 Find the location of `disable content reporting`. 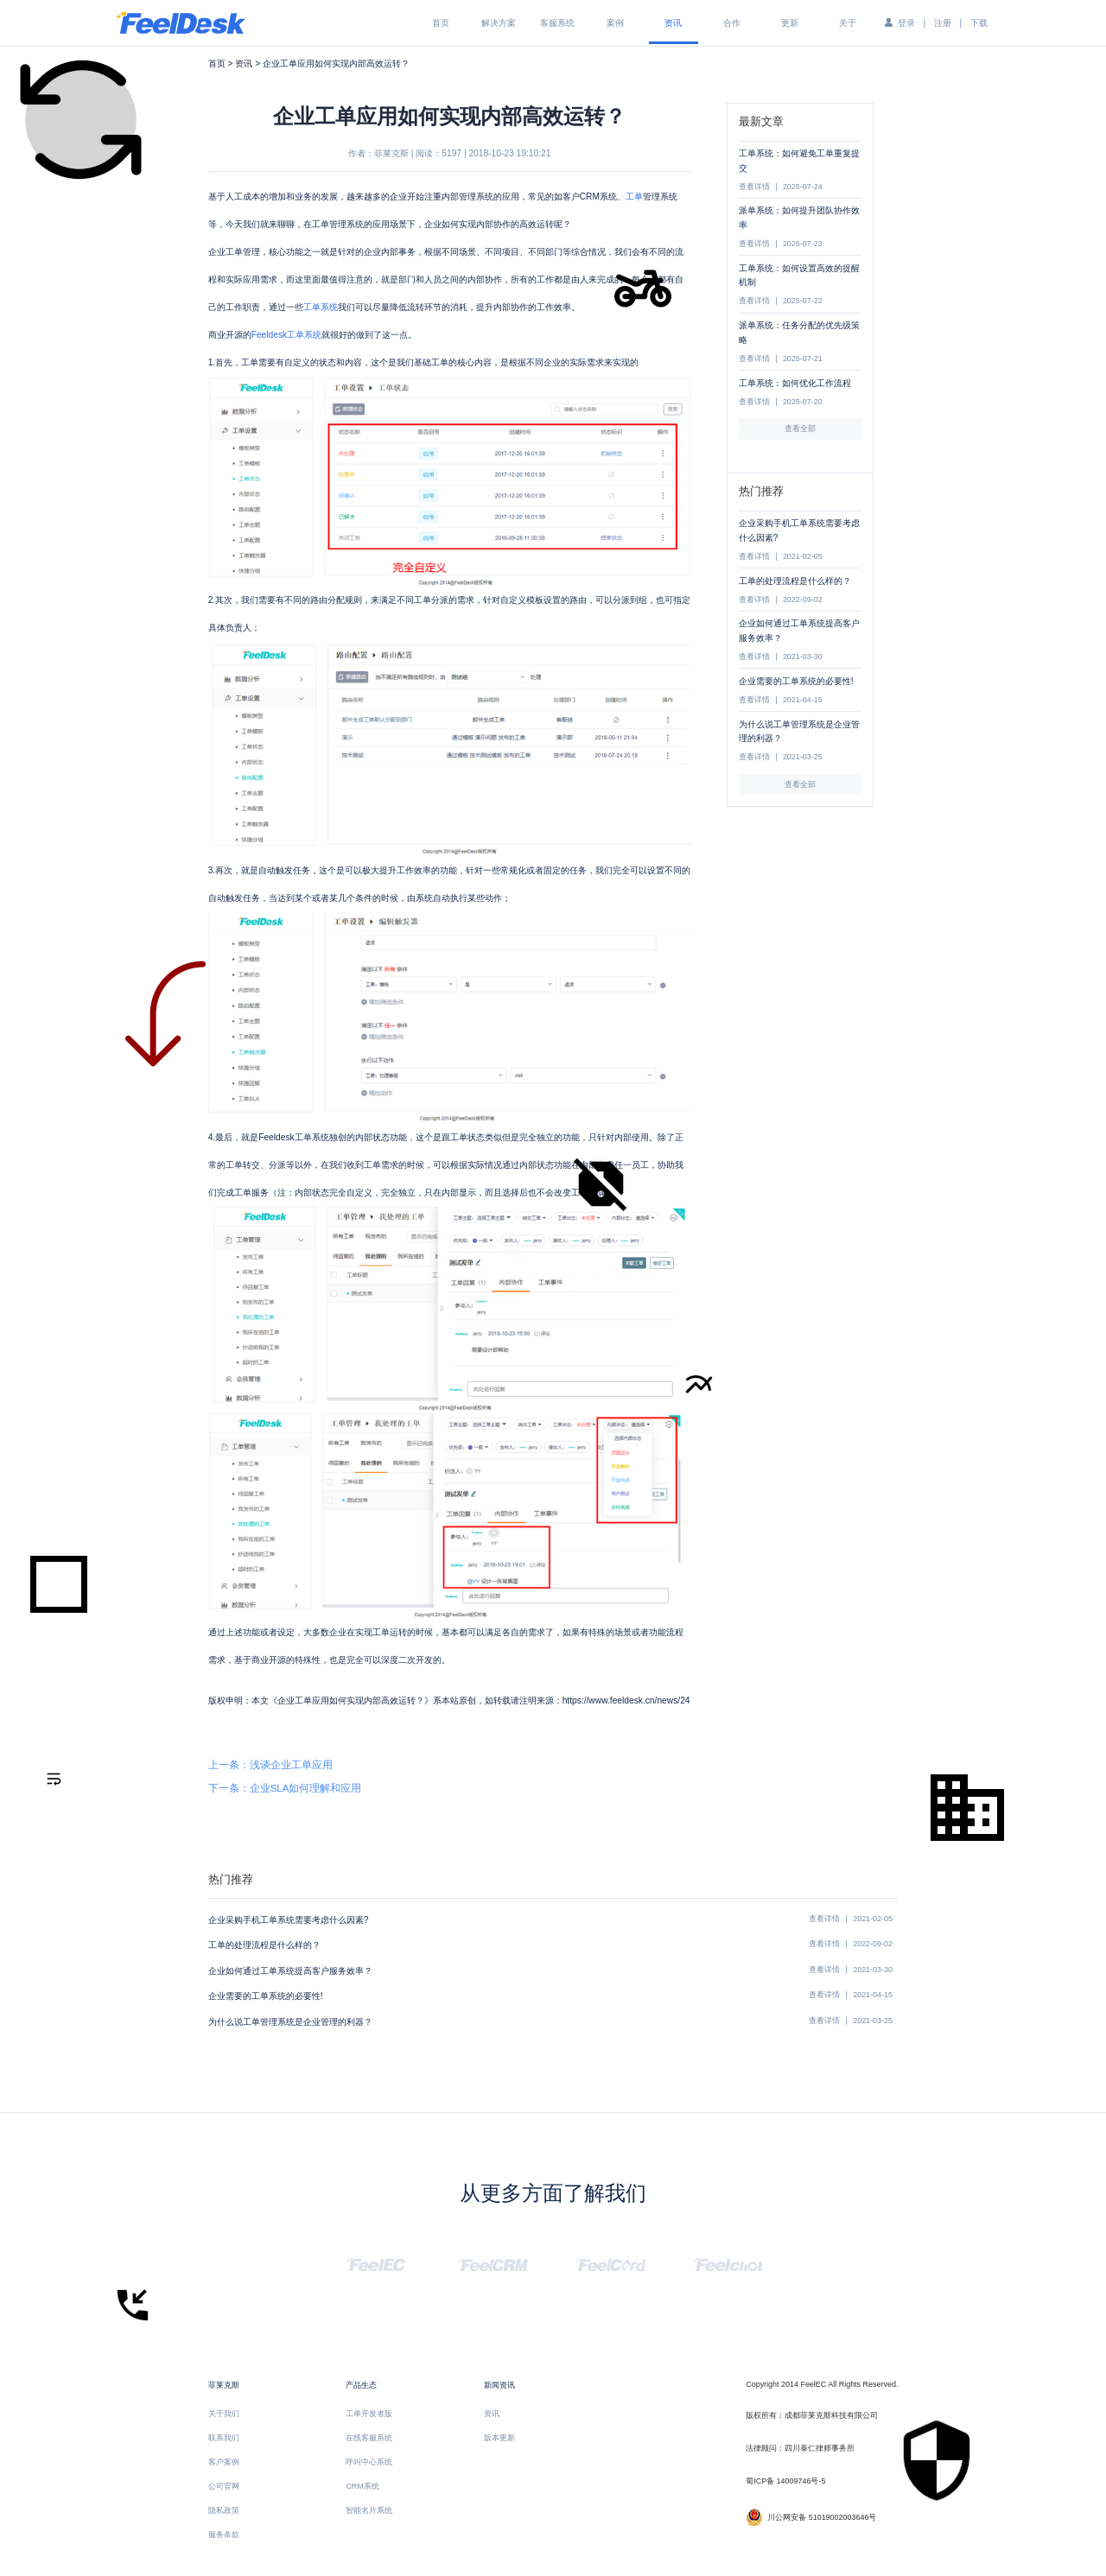

disable content reporting is located at coordinates (601, 1183).